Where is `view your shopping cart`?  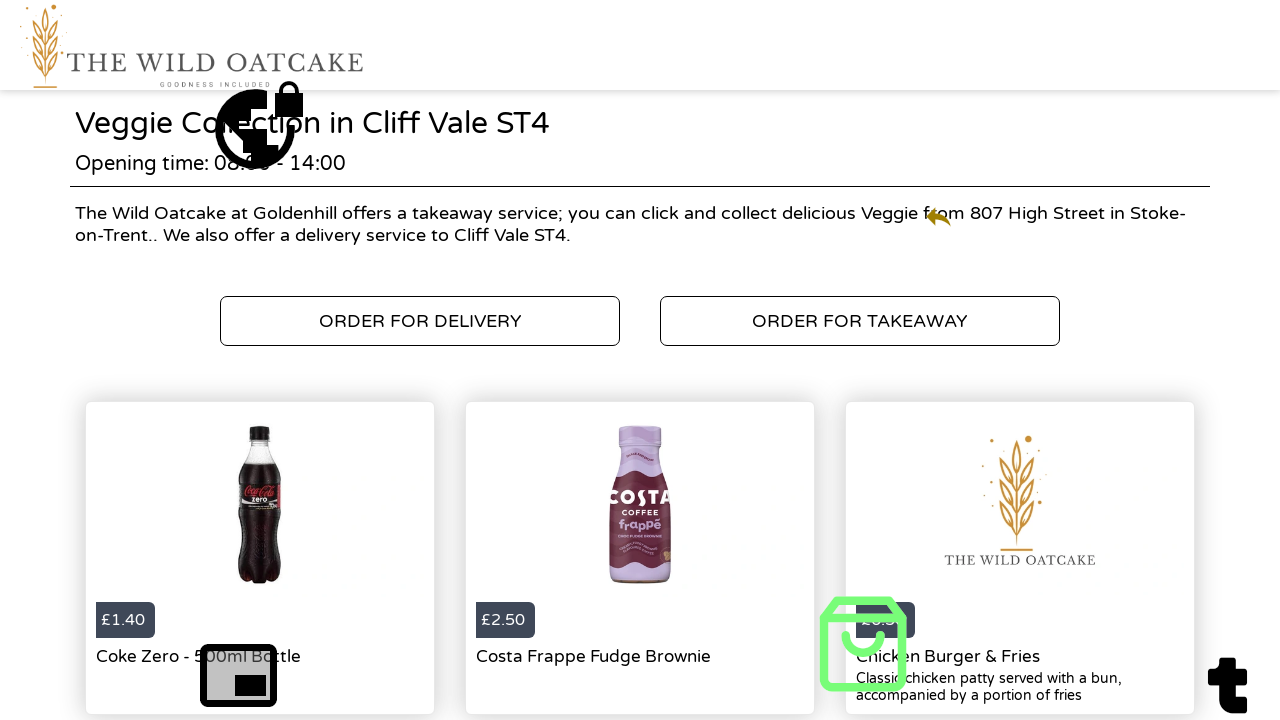 view your shopping cart is located at coordinates (863, 644).